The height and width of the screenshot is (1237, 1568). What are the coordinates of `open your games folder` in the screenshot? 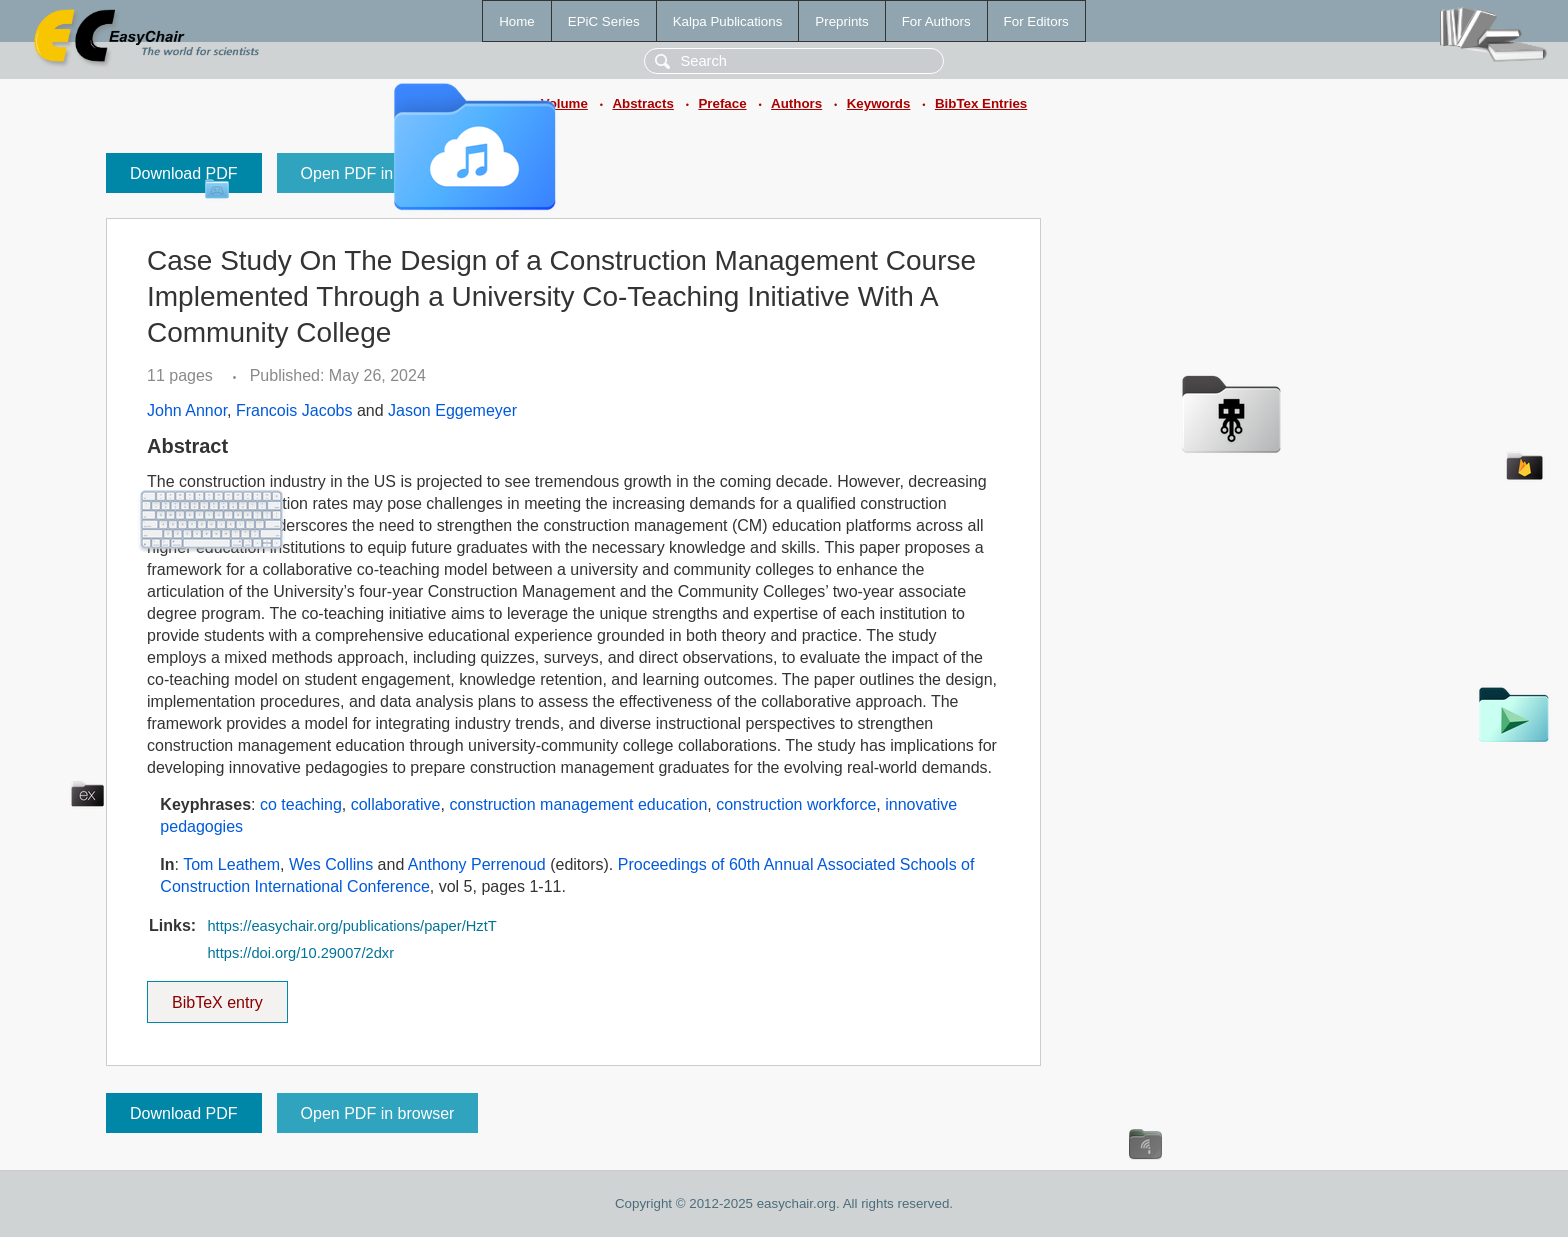 It's located at (217, 189).